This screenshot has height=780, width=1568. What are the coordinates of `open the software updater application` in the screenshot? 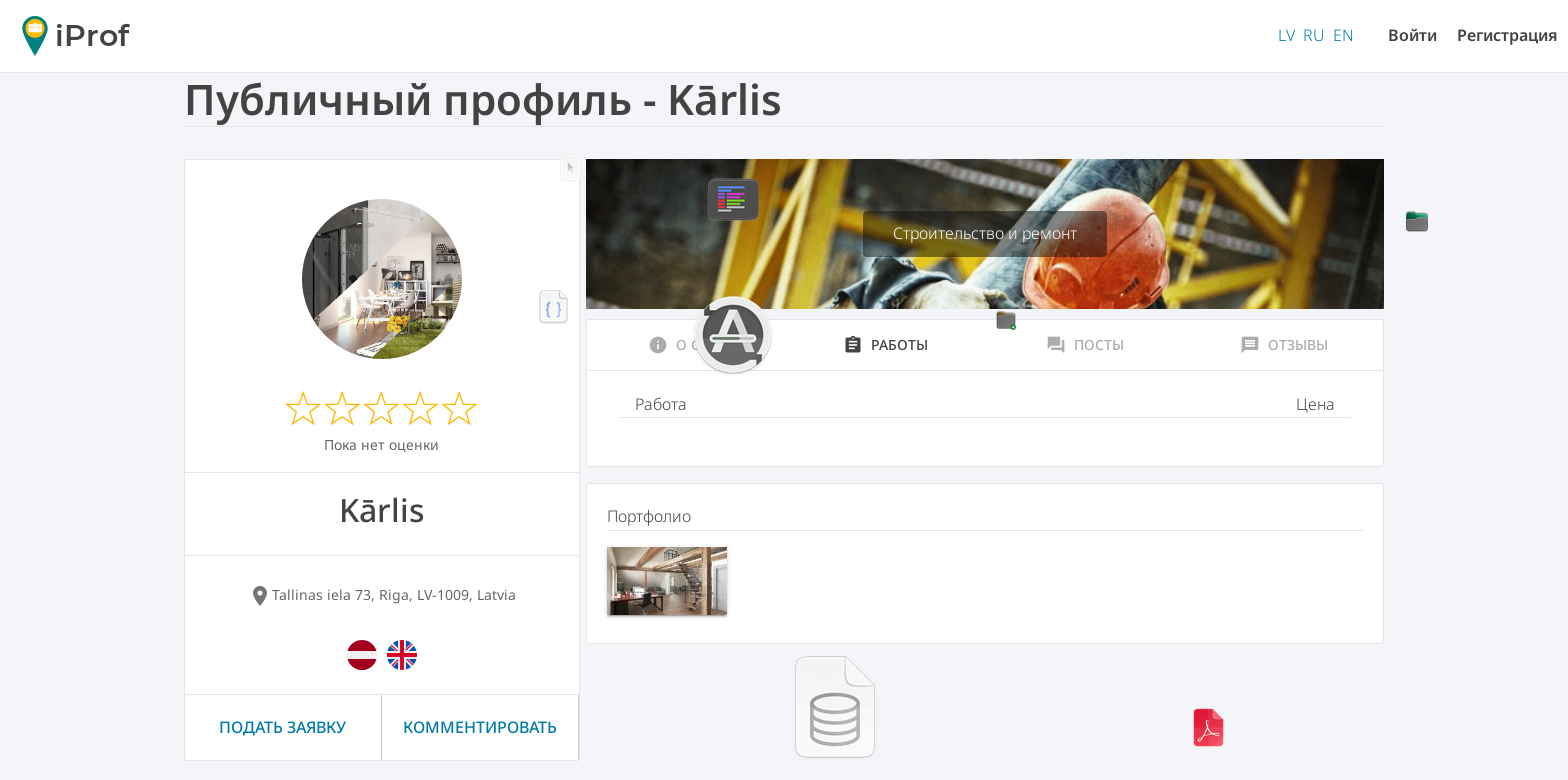 It's located at (733, 335).